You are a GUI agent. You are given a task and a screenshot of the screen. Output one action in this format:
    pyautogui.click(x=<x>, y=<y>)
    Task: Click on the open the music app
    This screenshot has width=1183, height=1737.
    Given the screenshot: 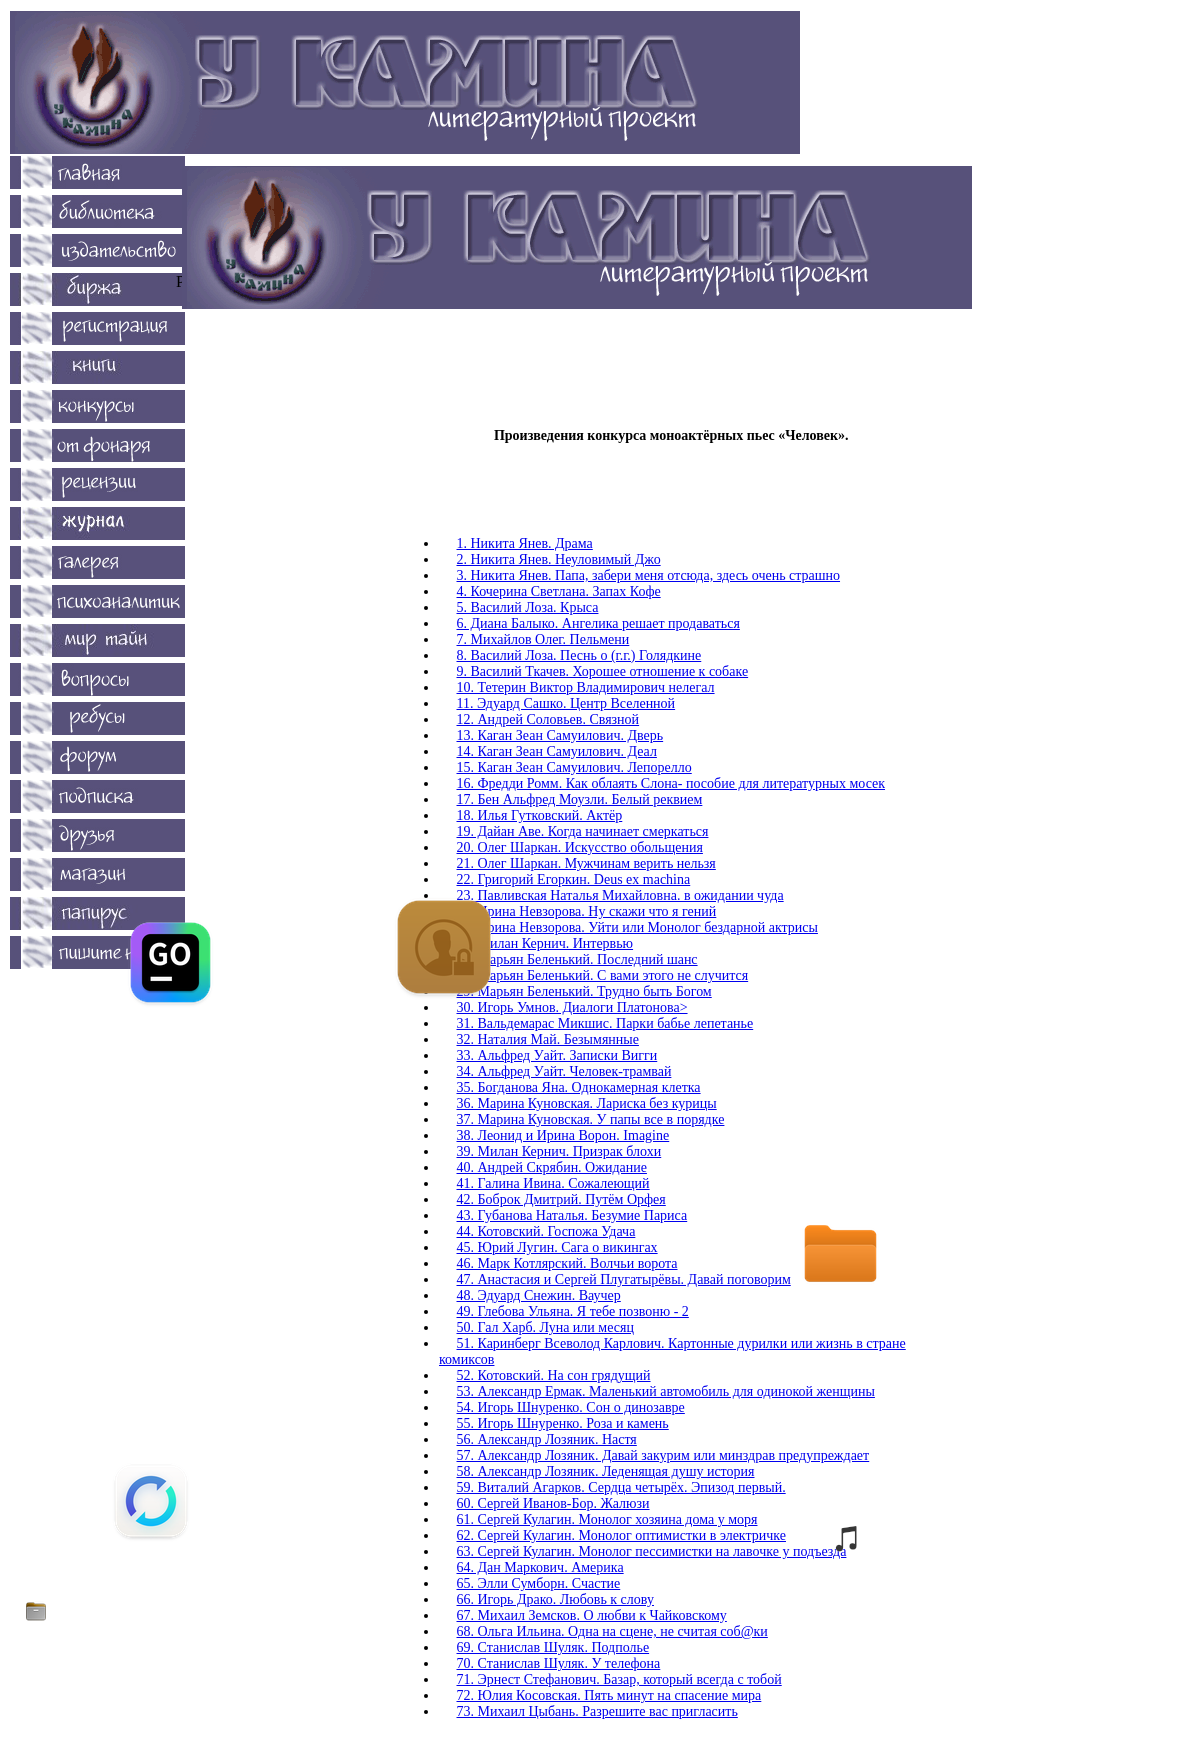 What is the action you would take?
    pyautogui.click(x=846, y=1539)
    